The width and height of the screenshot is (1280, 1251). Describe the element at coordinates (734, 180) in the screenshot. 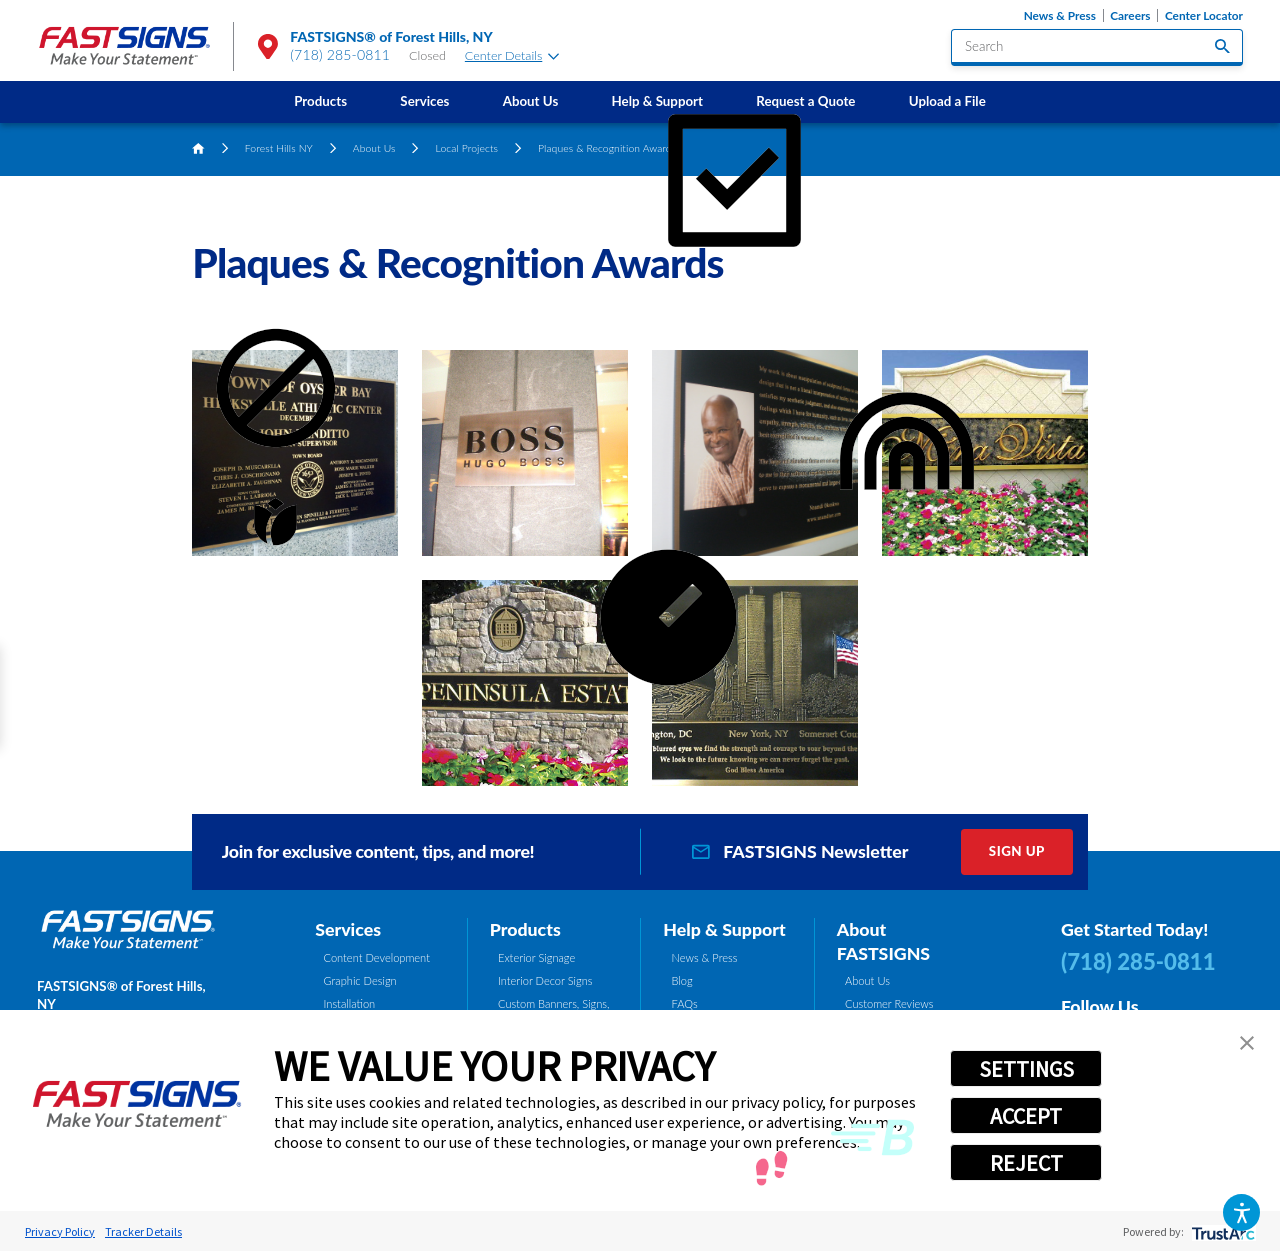

I see `a selected or completed checkbox` at that location.